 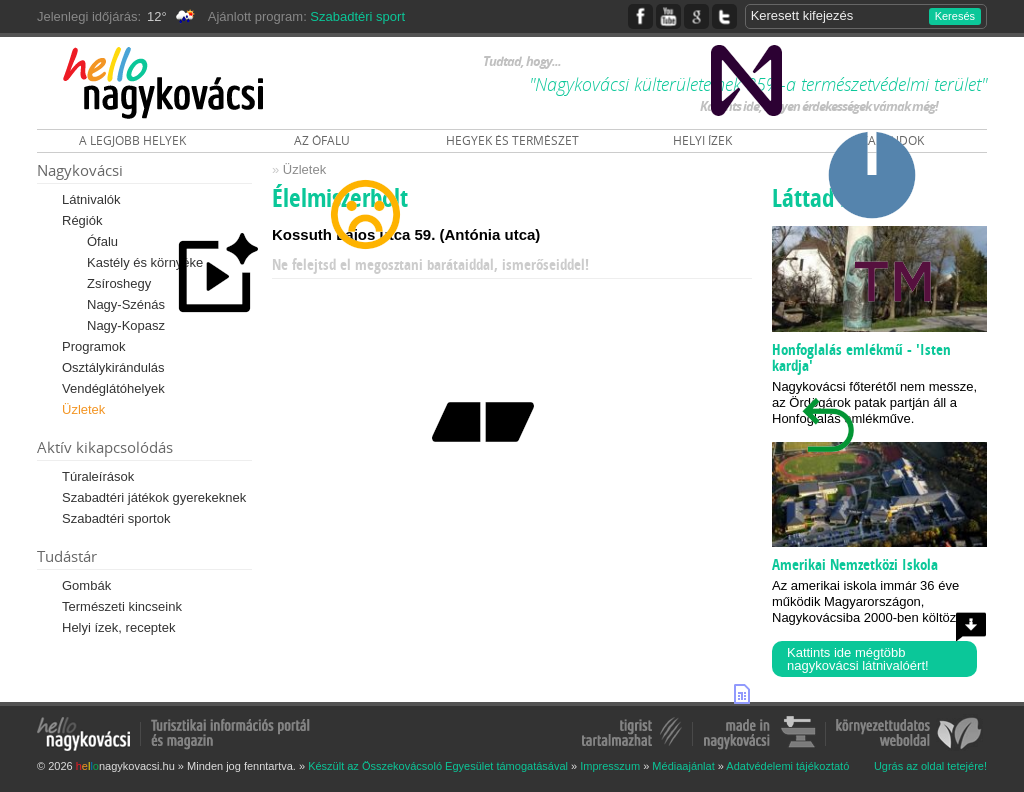 I want to click on view sim card information, so click(x=742, y=694).